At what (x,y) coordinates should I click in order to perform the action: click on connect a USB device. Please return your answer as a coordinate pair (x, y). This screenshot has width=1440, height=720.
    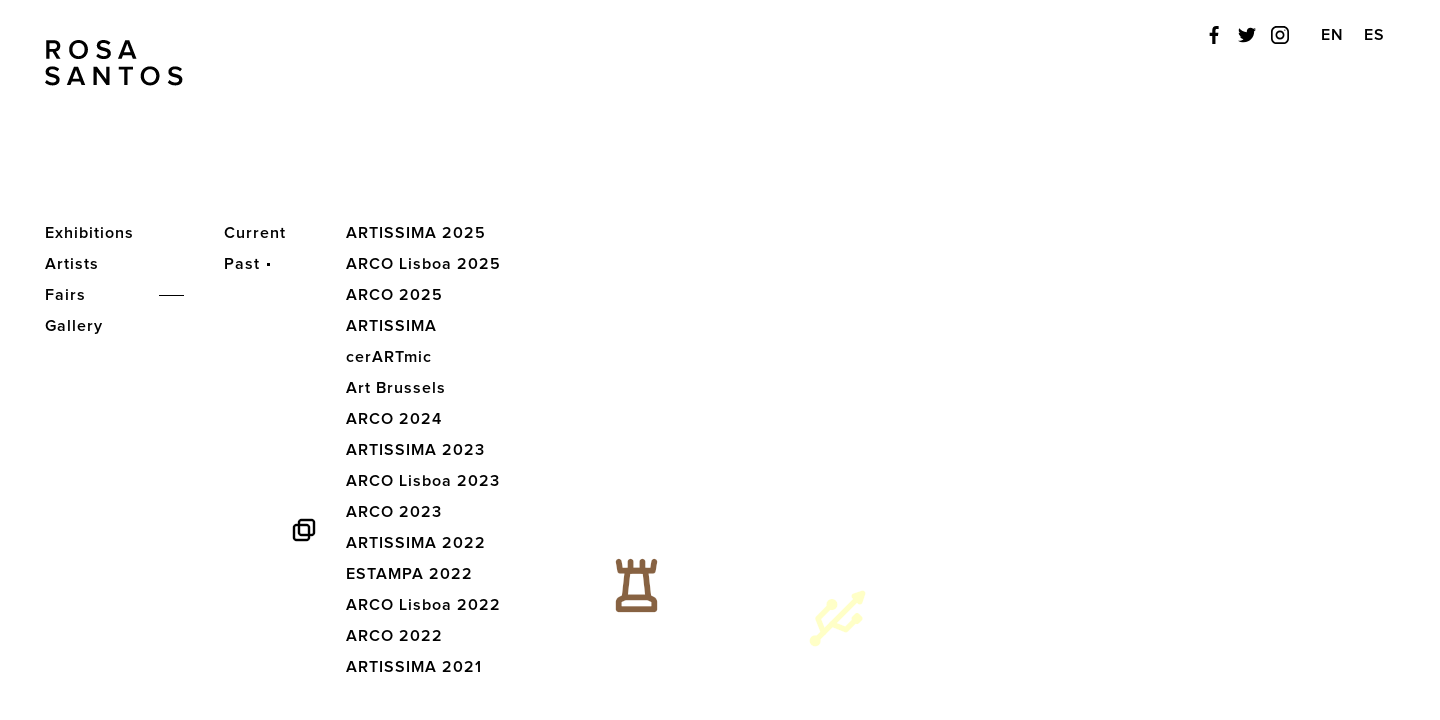
    Looking at the image, I should click on (837, 618).